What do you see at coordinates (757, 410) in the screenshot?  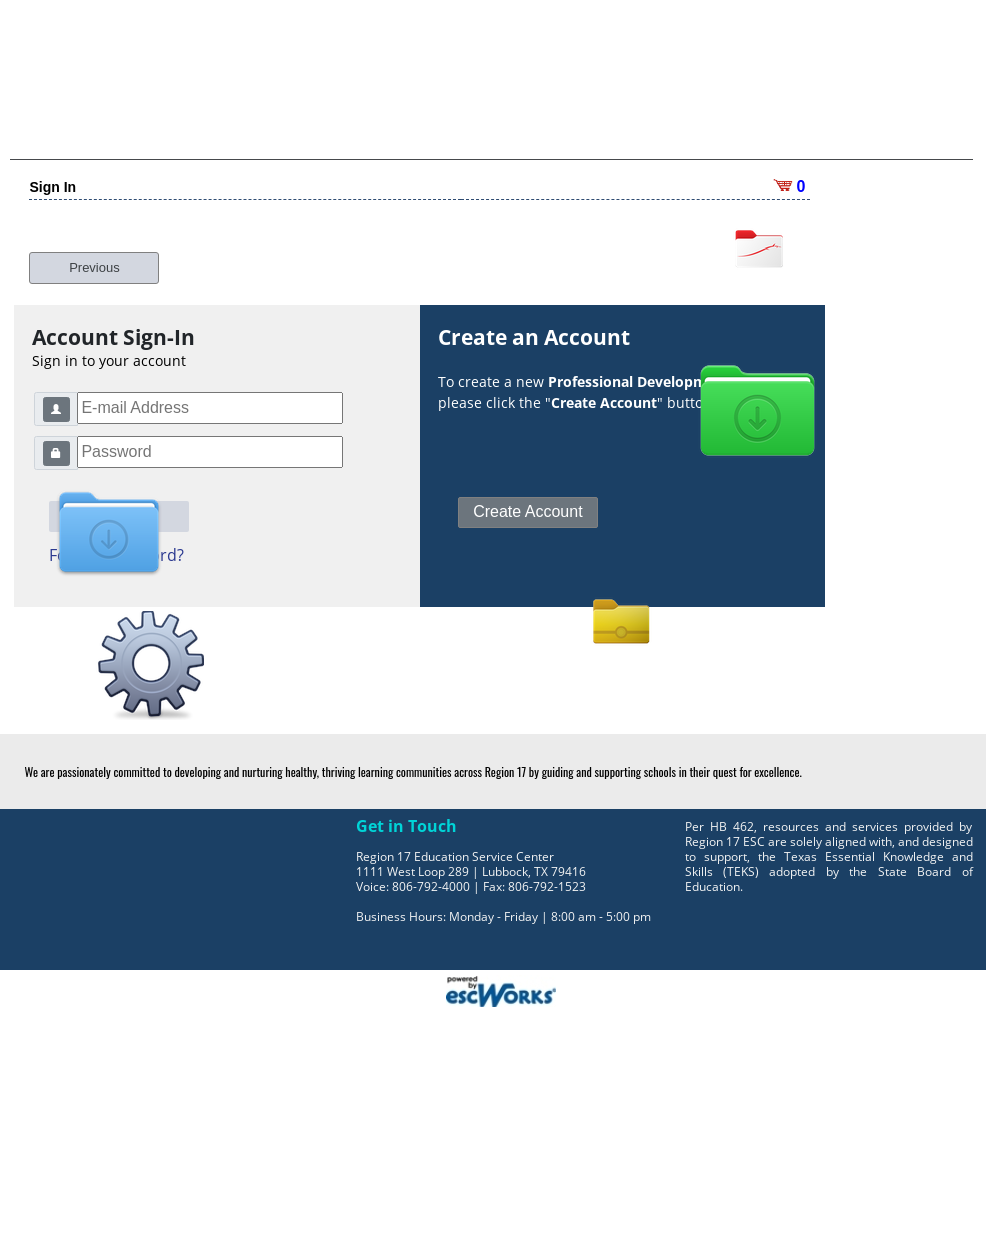 I see `open downloads folder` at bounding box center [757, 410].